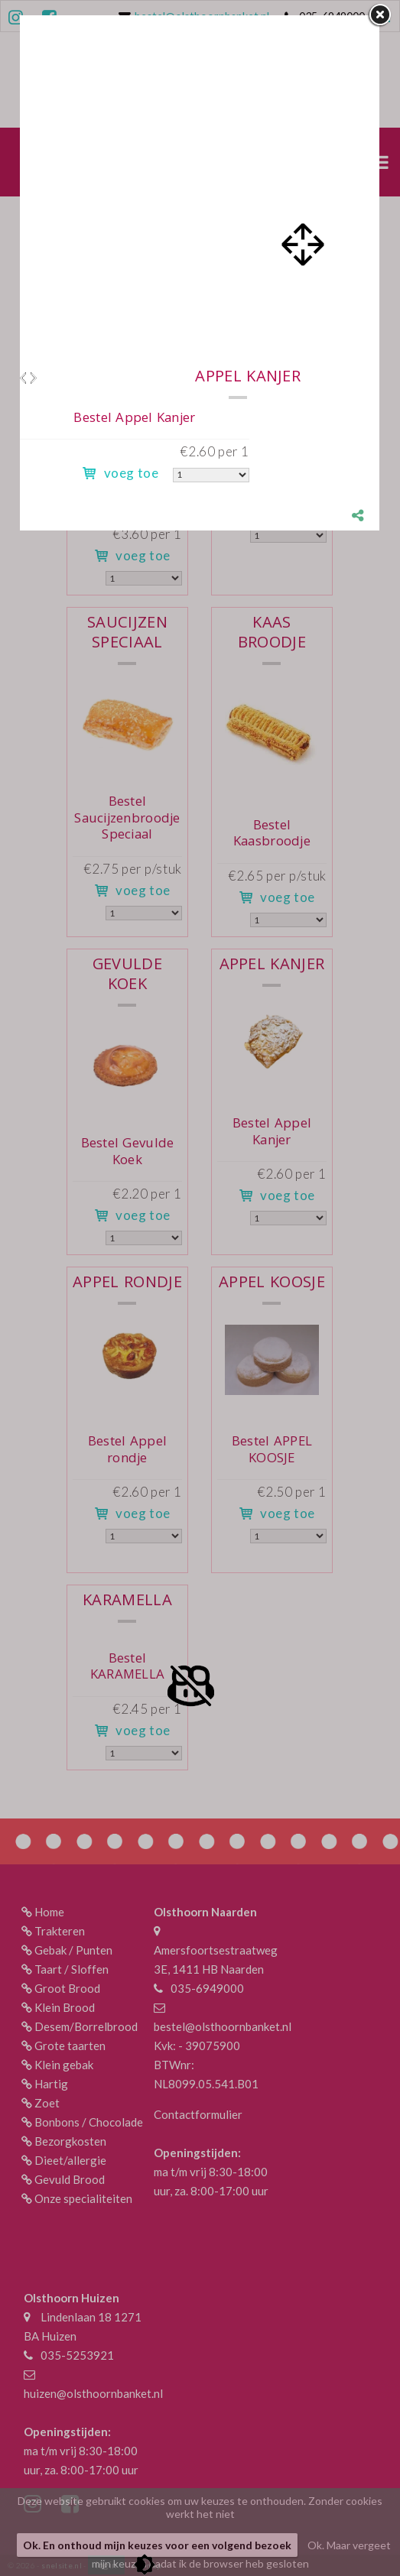 The height and width of the screenshot is (2576, 400). What do you see at coordinates (145, 2565) in the screenshot?
I see `toggle dark mode or night theme` at bounding box center [145, 2565].